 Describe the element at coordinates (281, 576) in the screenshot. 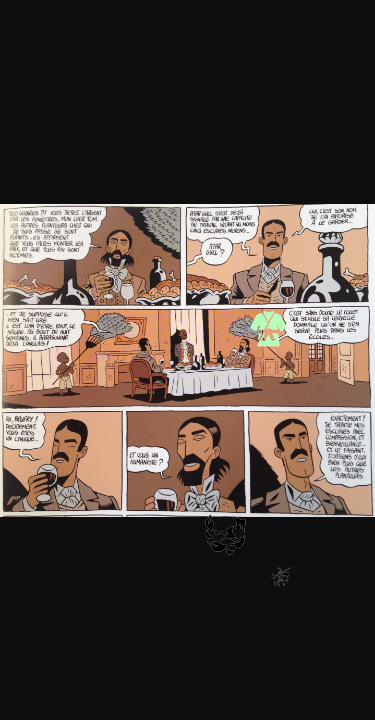

I see `select knight or cavalry unit in a strategy game` at that location.